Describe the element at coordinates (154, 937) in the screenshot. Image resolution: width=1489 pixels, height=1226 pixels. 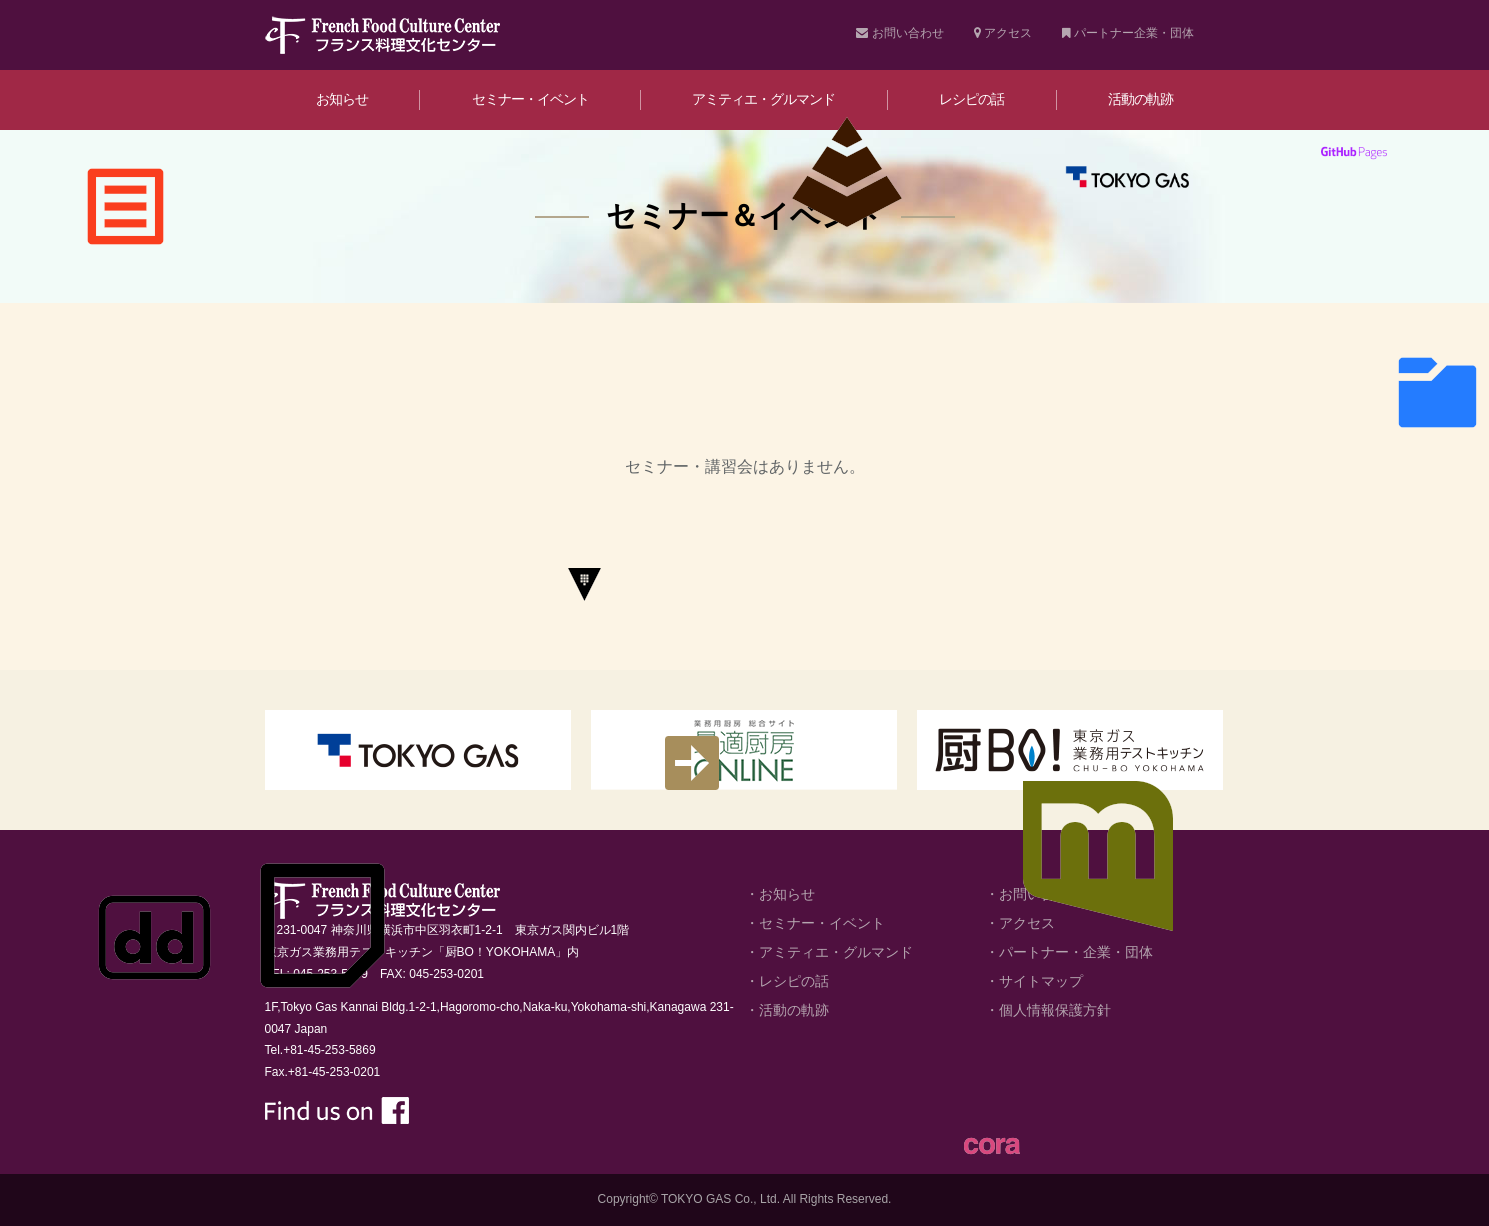
I see `deploy dog logo - a deployment automation service` at that location.